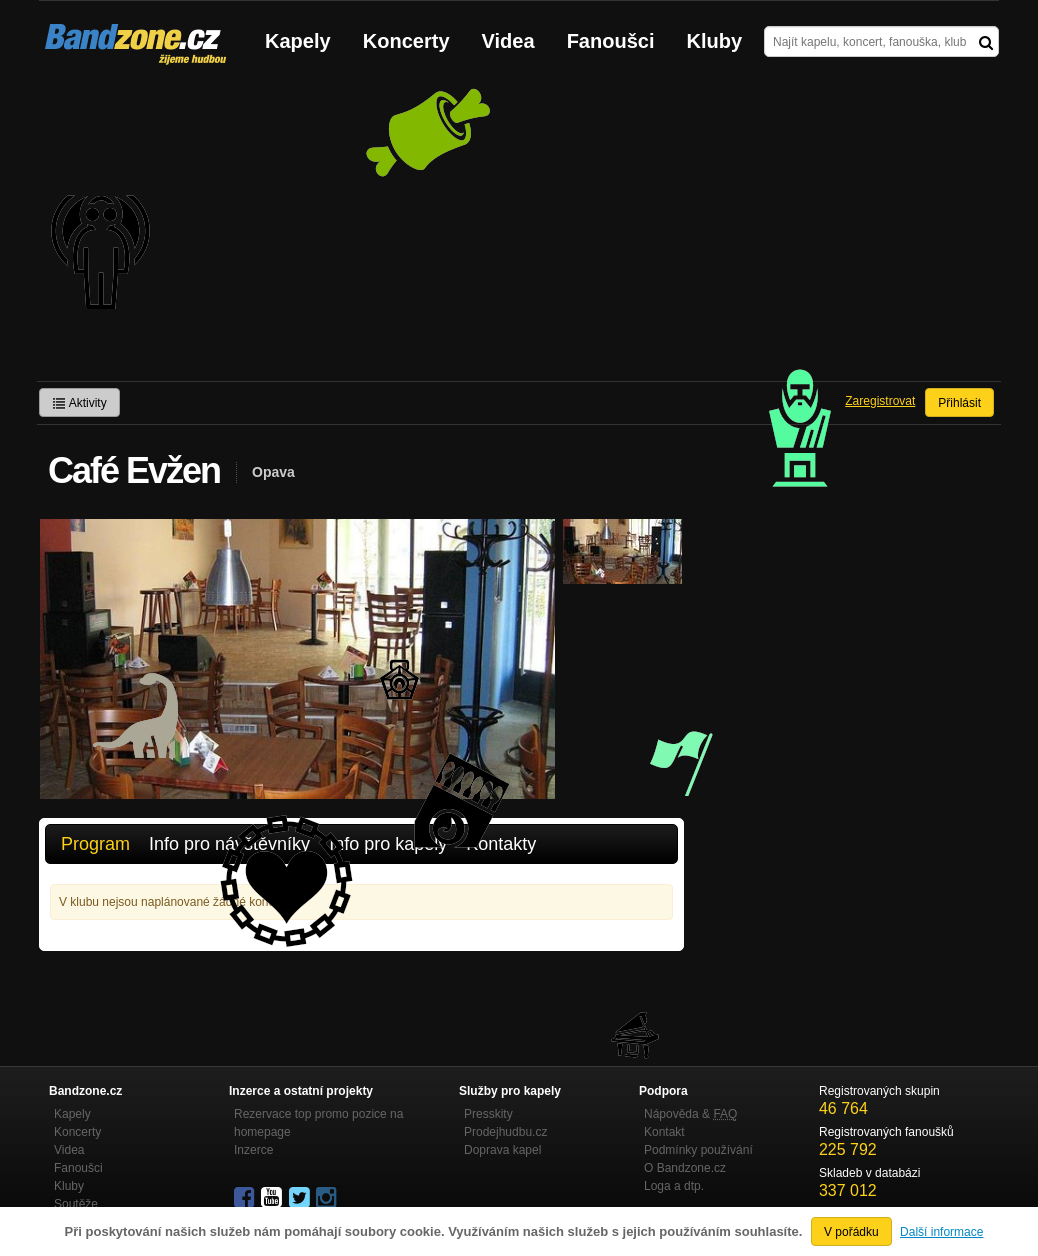 The height and width of the screenshot is (1256, 1038). What do you see at coordinates (427, 129) in the screenshot?
I see `food or meat item in a game inventory` at bounding box center [427, 129].